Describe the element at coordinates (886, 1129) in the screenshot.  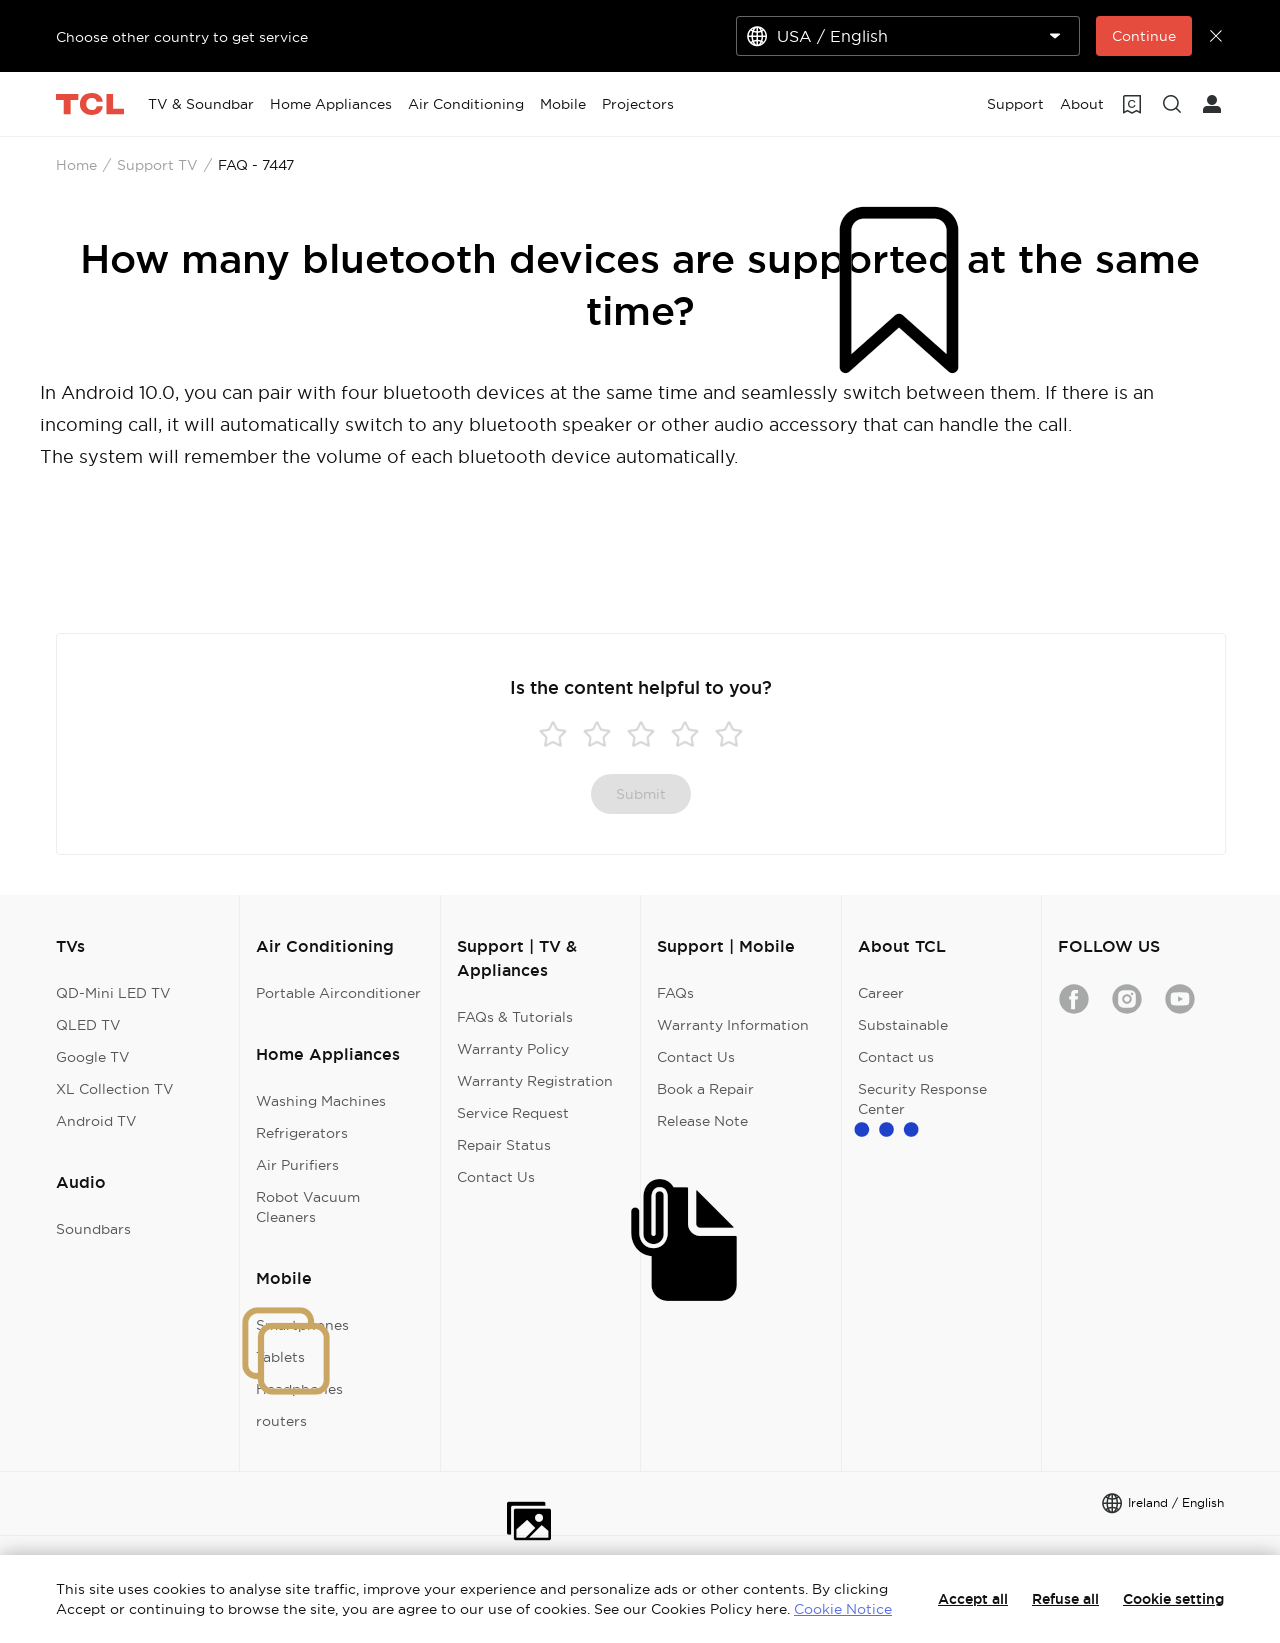
I see `access more options or actions` at that location.